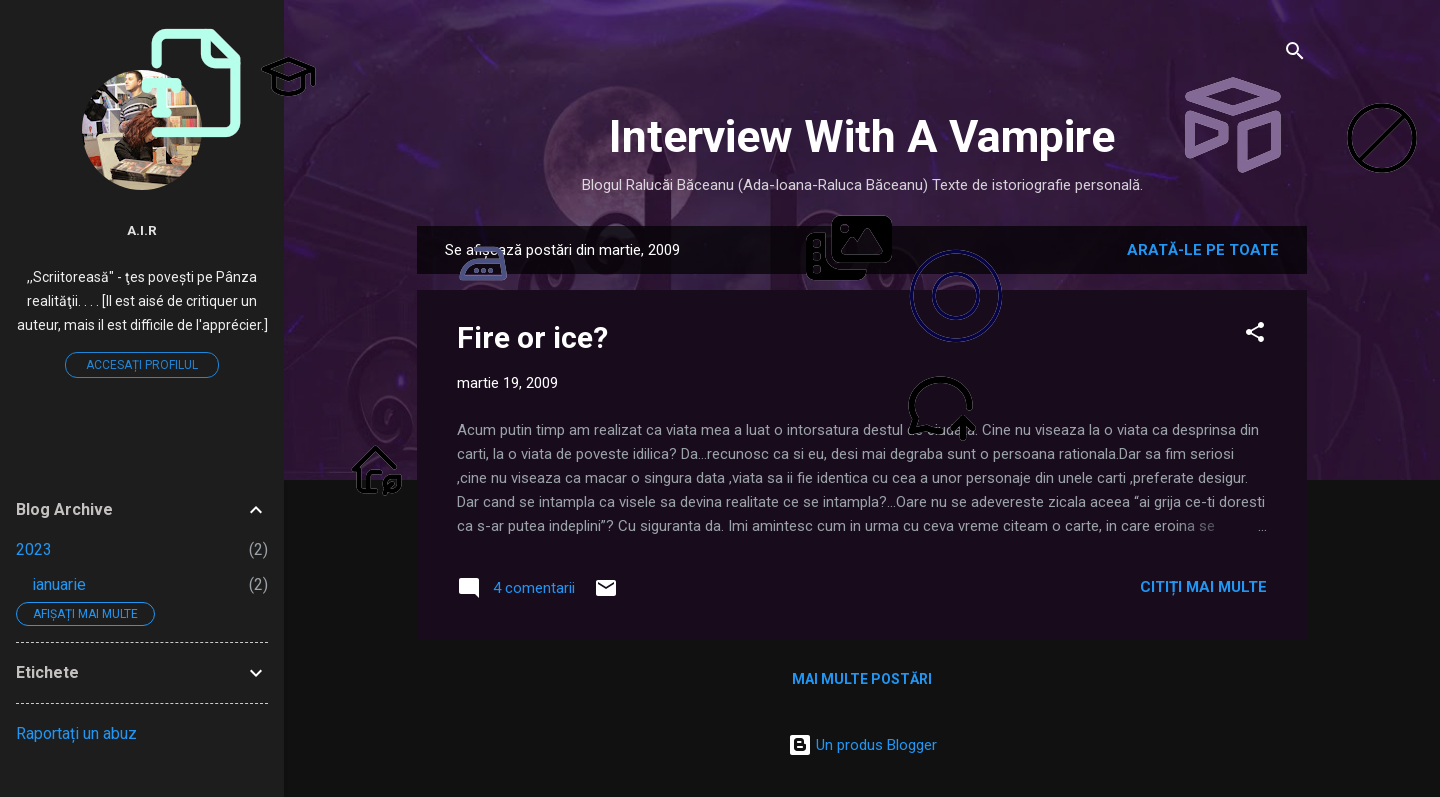 Image resolution: width=1440 pixels, height=797 pixels. What do you see at coordinates (1233, 125) in the screenshot?
I see `open airtable` at bounding box center [1233, 125].